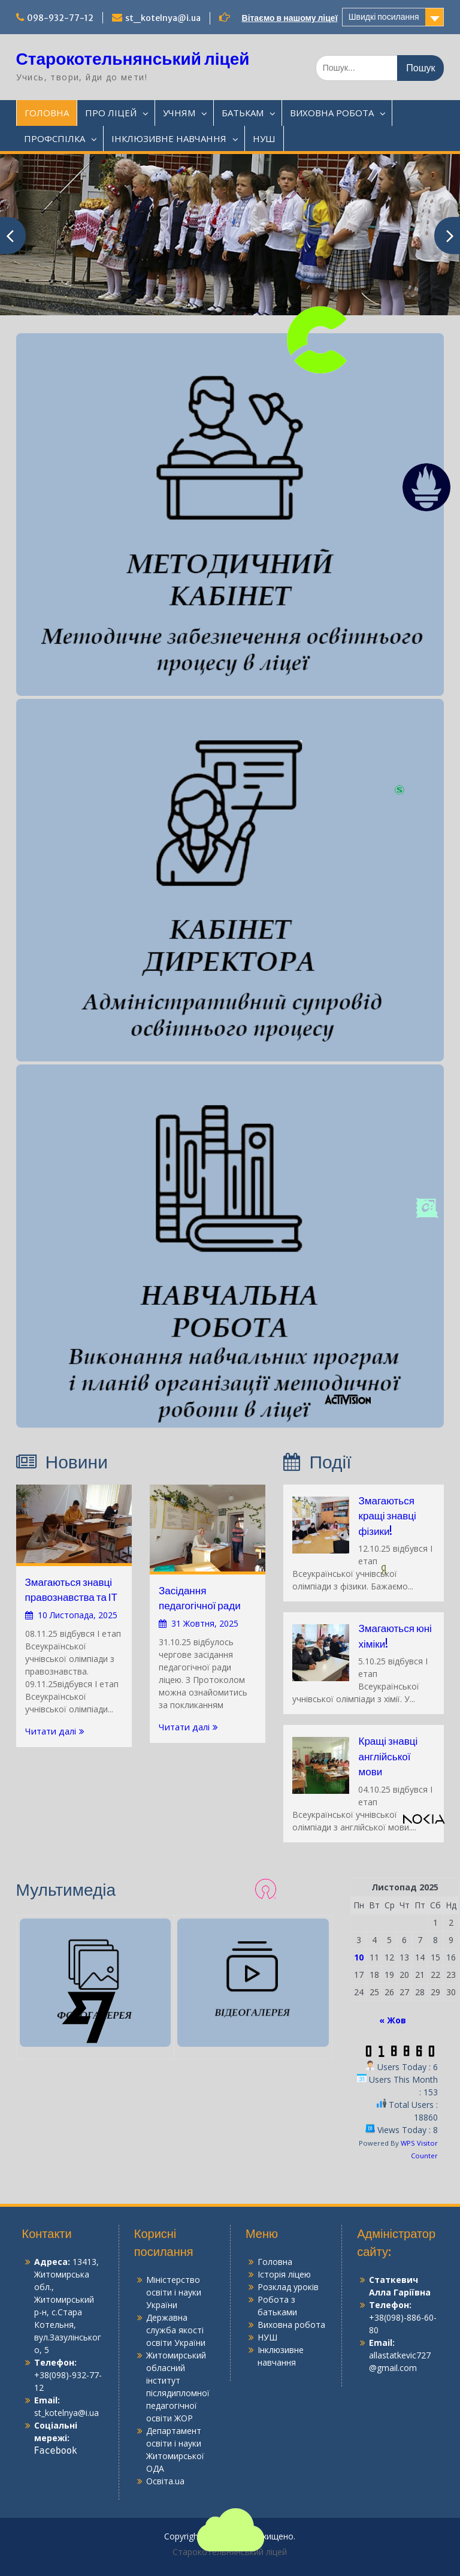 The image size is (460, 2576). What do you see at coordinates (317, 340) in the screenshot?
I see `elastic cloud logo` at bounding box center [317, 340].